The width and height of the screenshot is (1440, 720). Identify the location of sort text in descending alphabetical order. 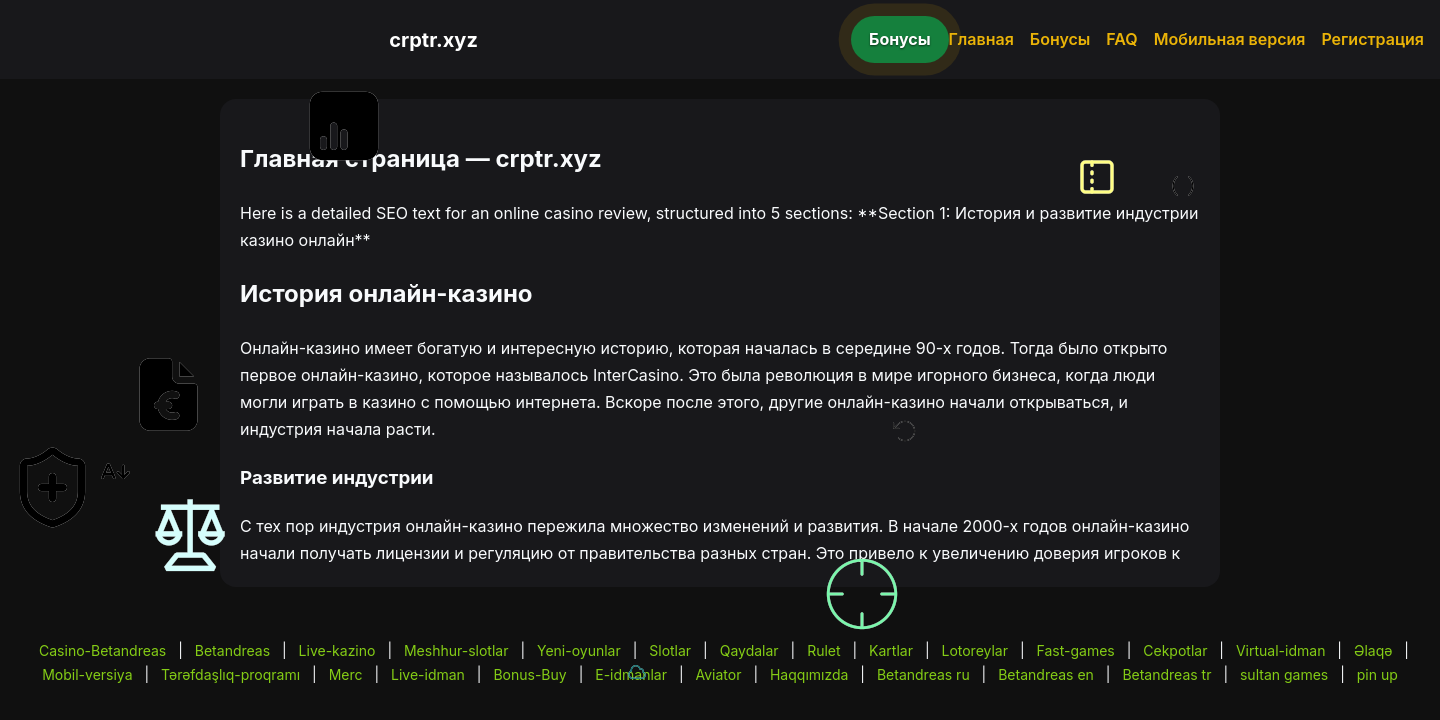
(115, 472).